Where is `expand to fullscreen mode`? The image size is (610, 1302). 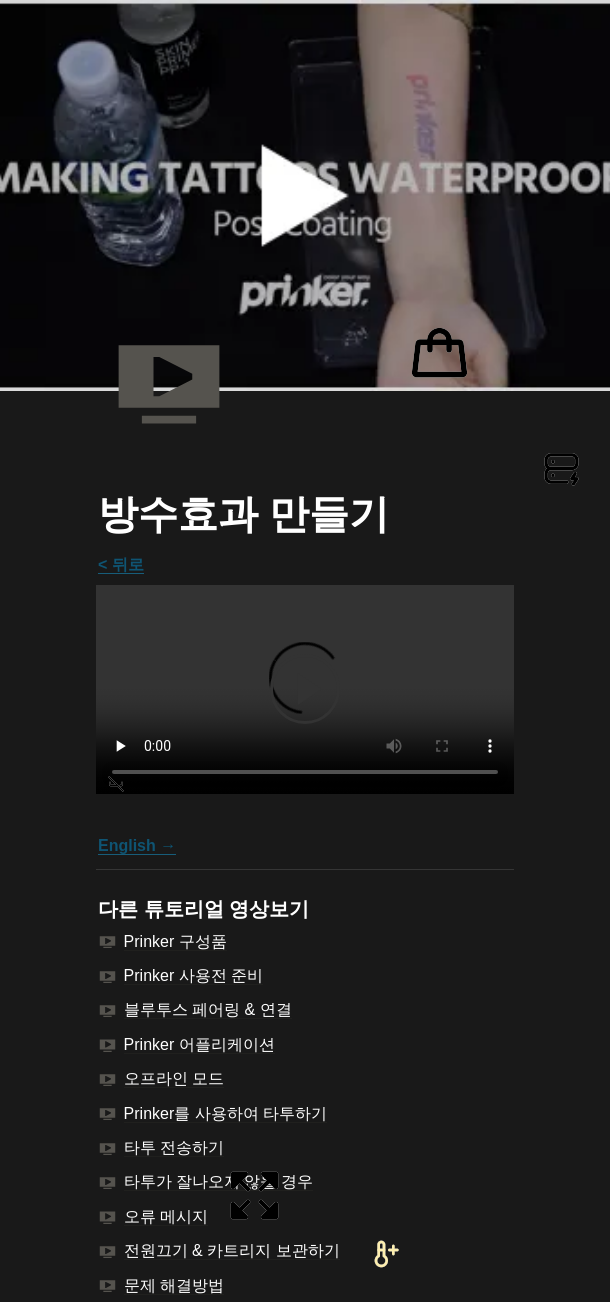
expand to fullscreen mode is located at coordinates (254, 1195).